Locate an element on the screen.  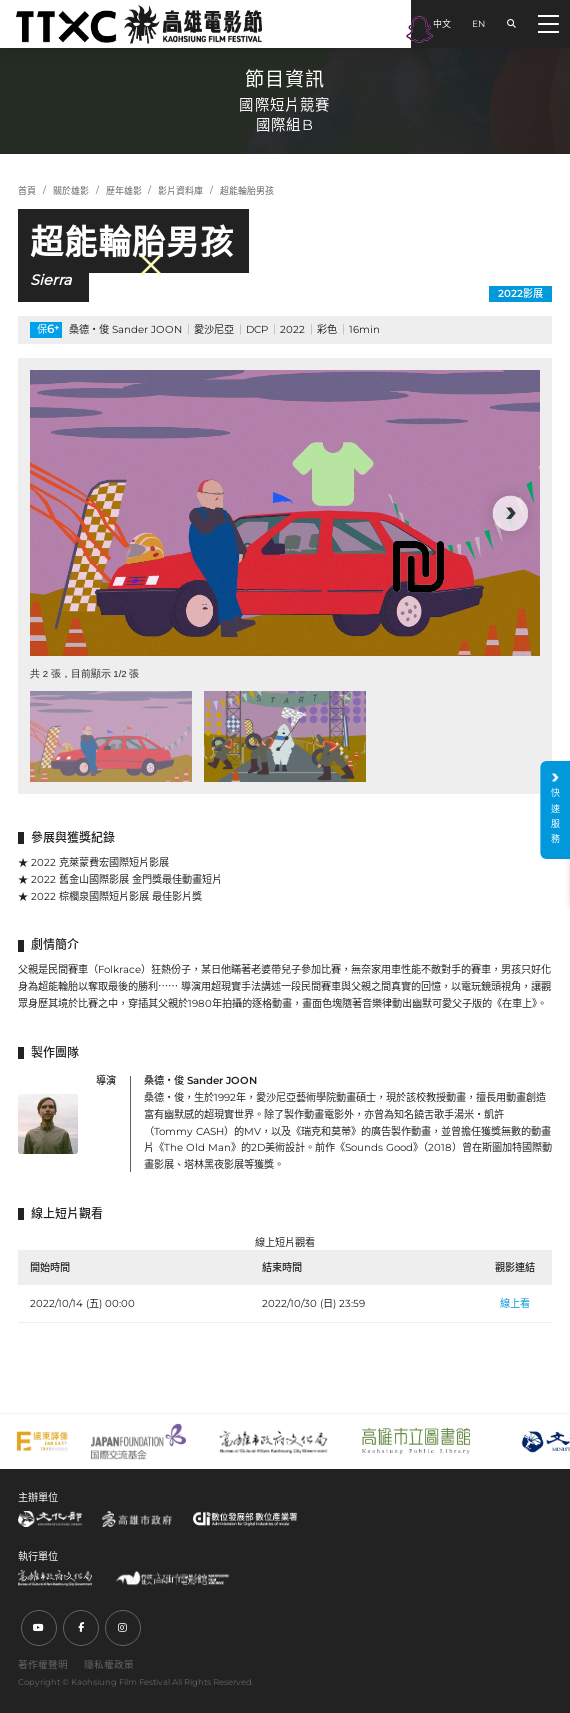
indicates price or amount in Israeli shekels is located at coordinates (418, 566).